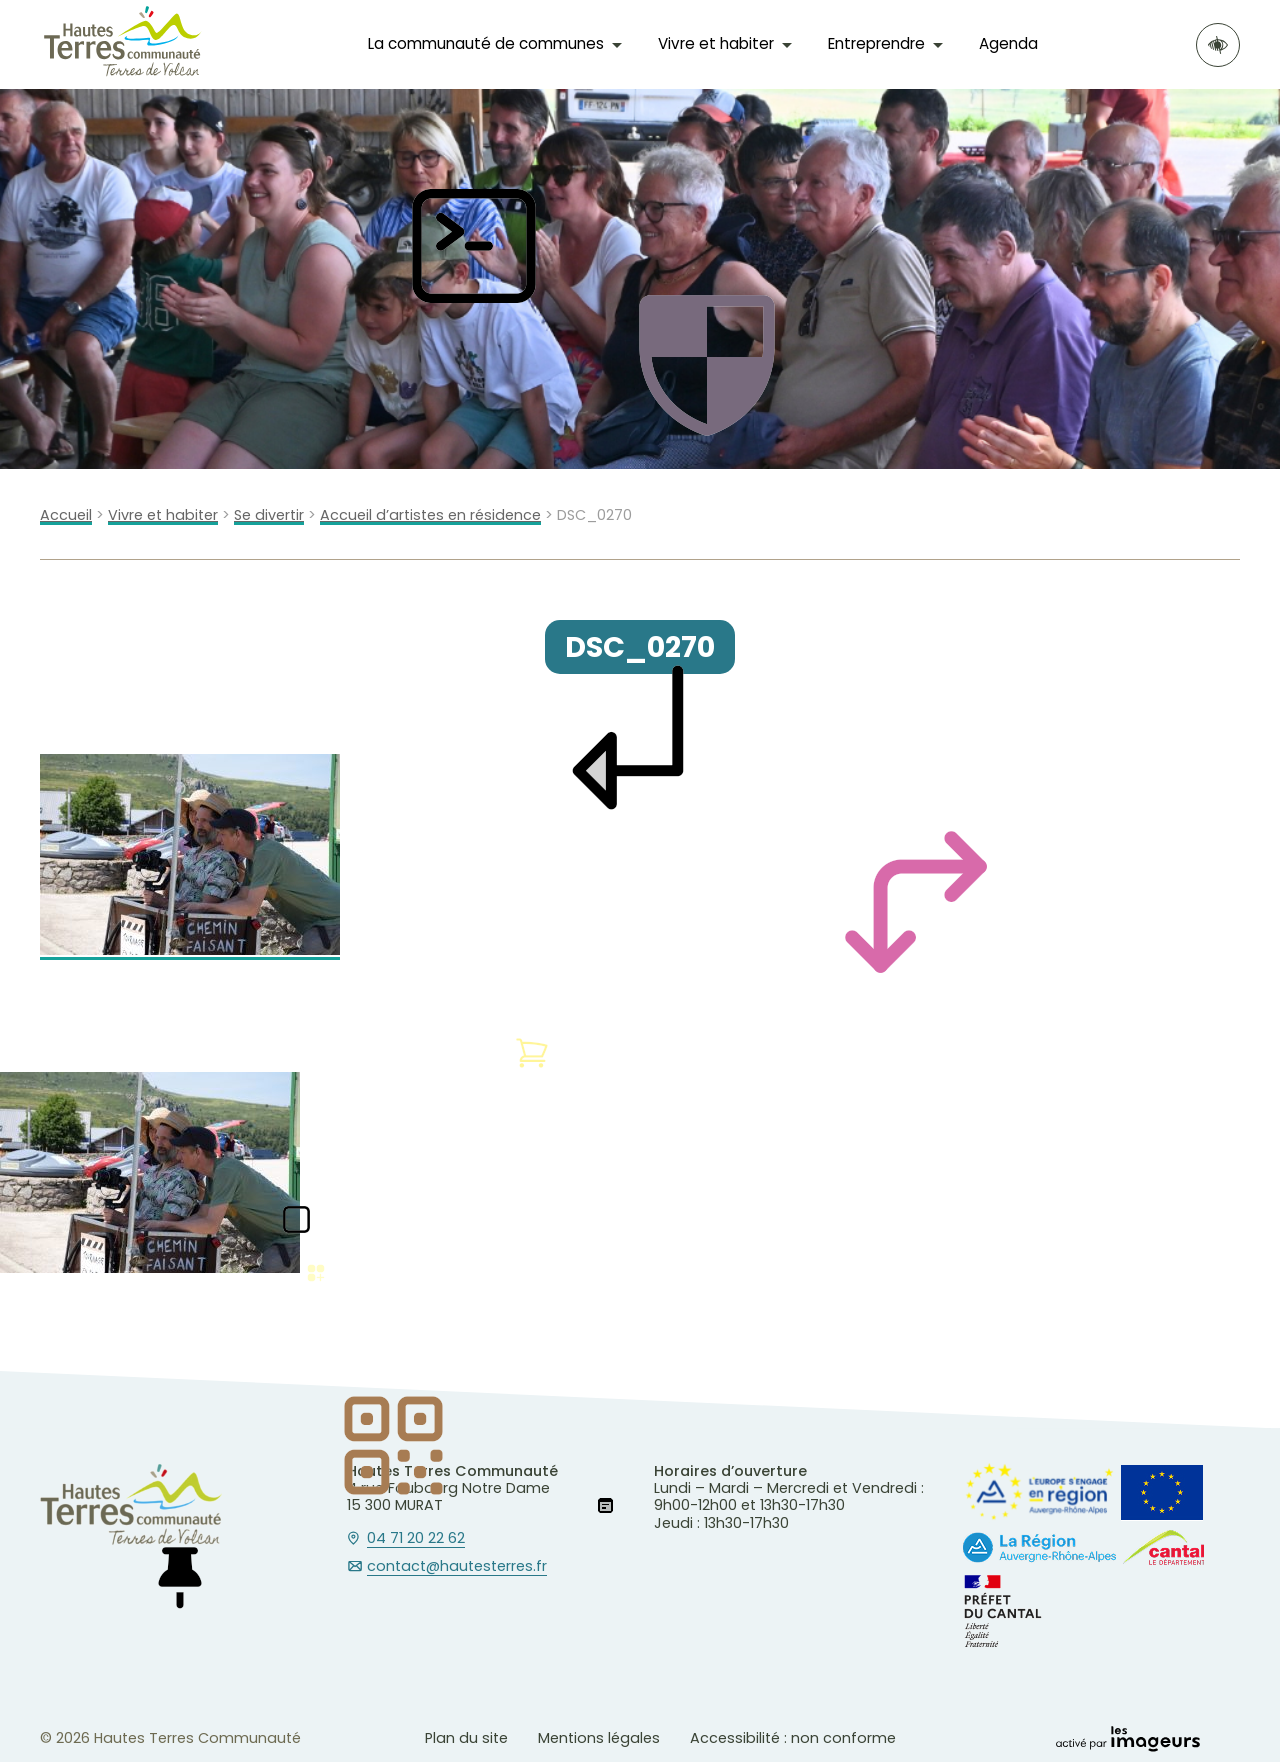 The height and width of the screenshot is (1762, 1280). What do you see at coordinates (474, 246) in the screenshot?
I see `open command line or terminal` at bounding box center [474, 246].